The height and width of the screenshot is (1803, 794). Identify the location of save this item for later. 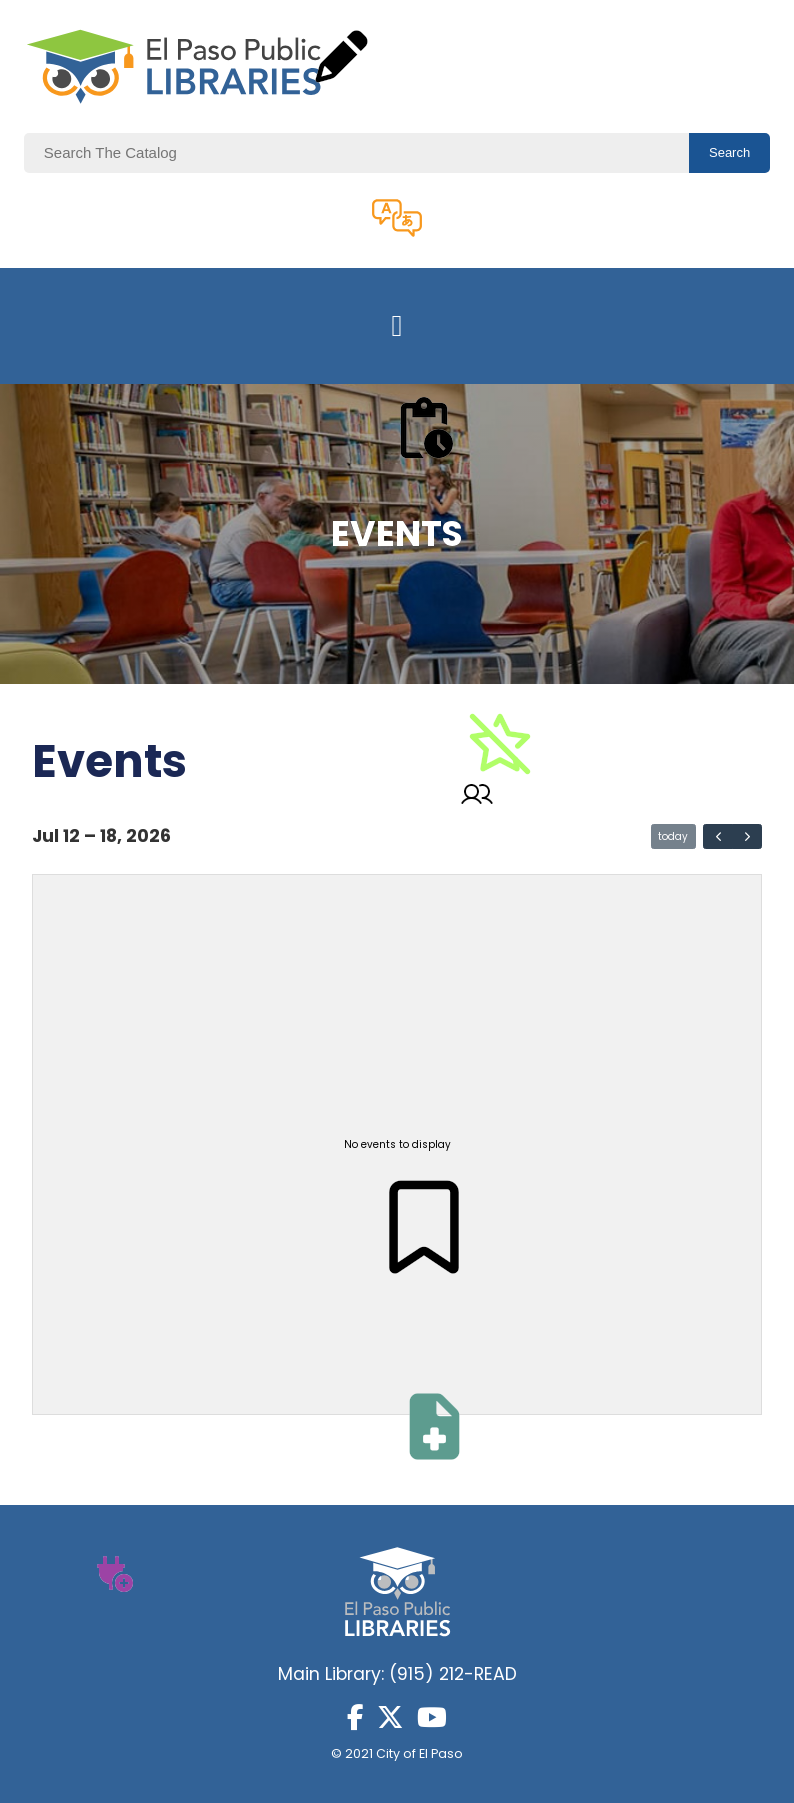
(424, 1227).